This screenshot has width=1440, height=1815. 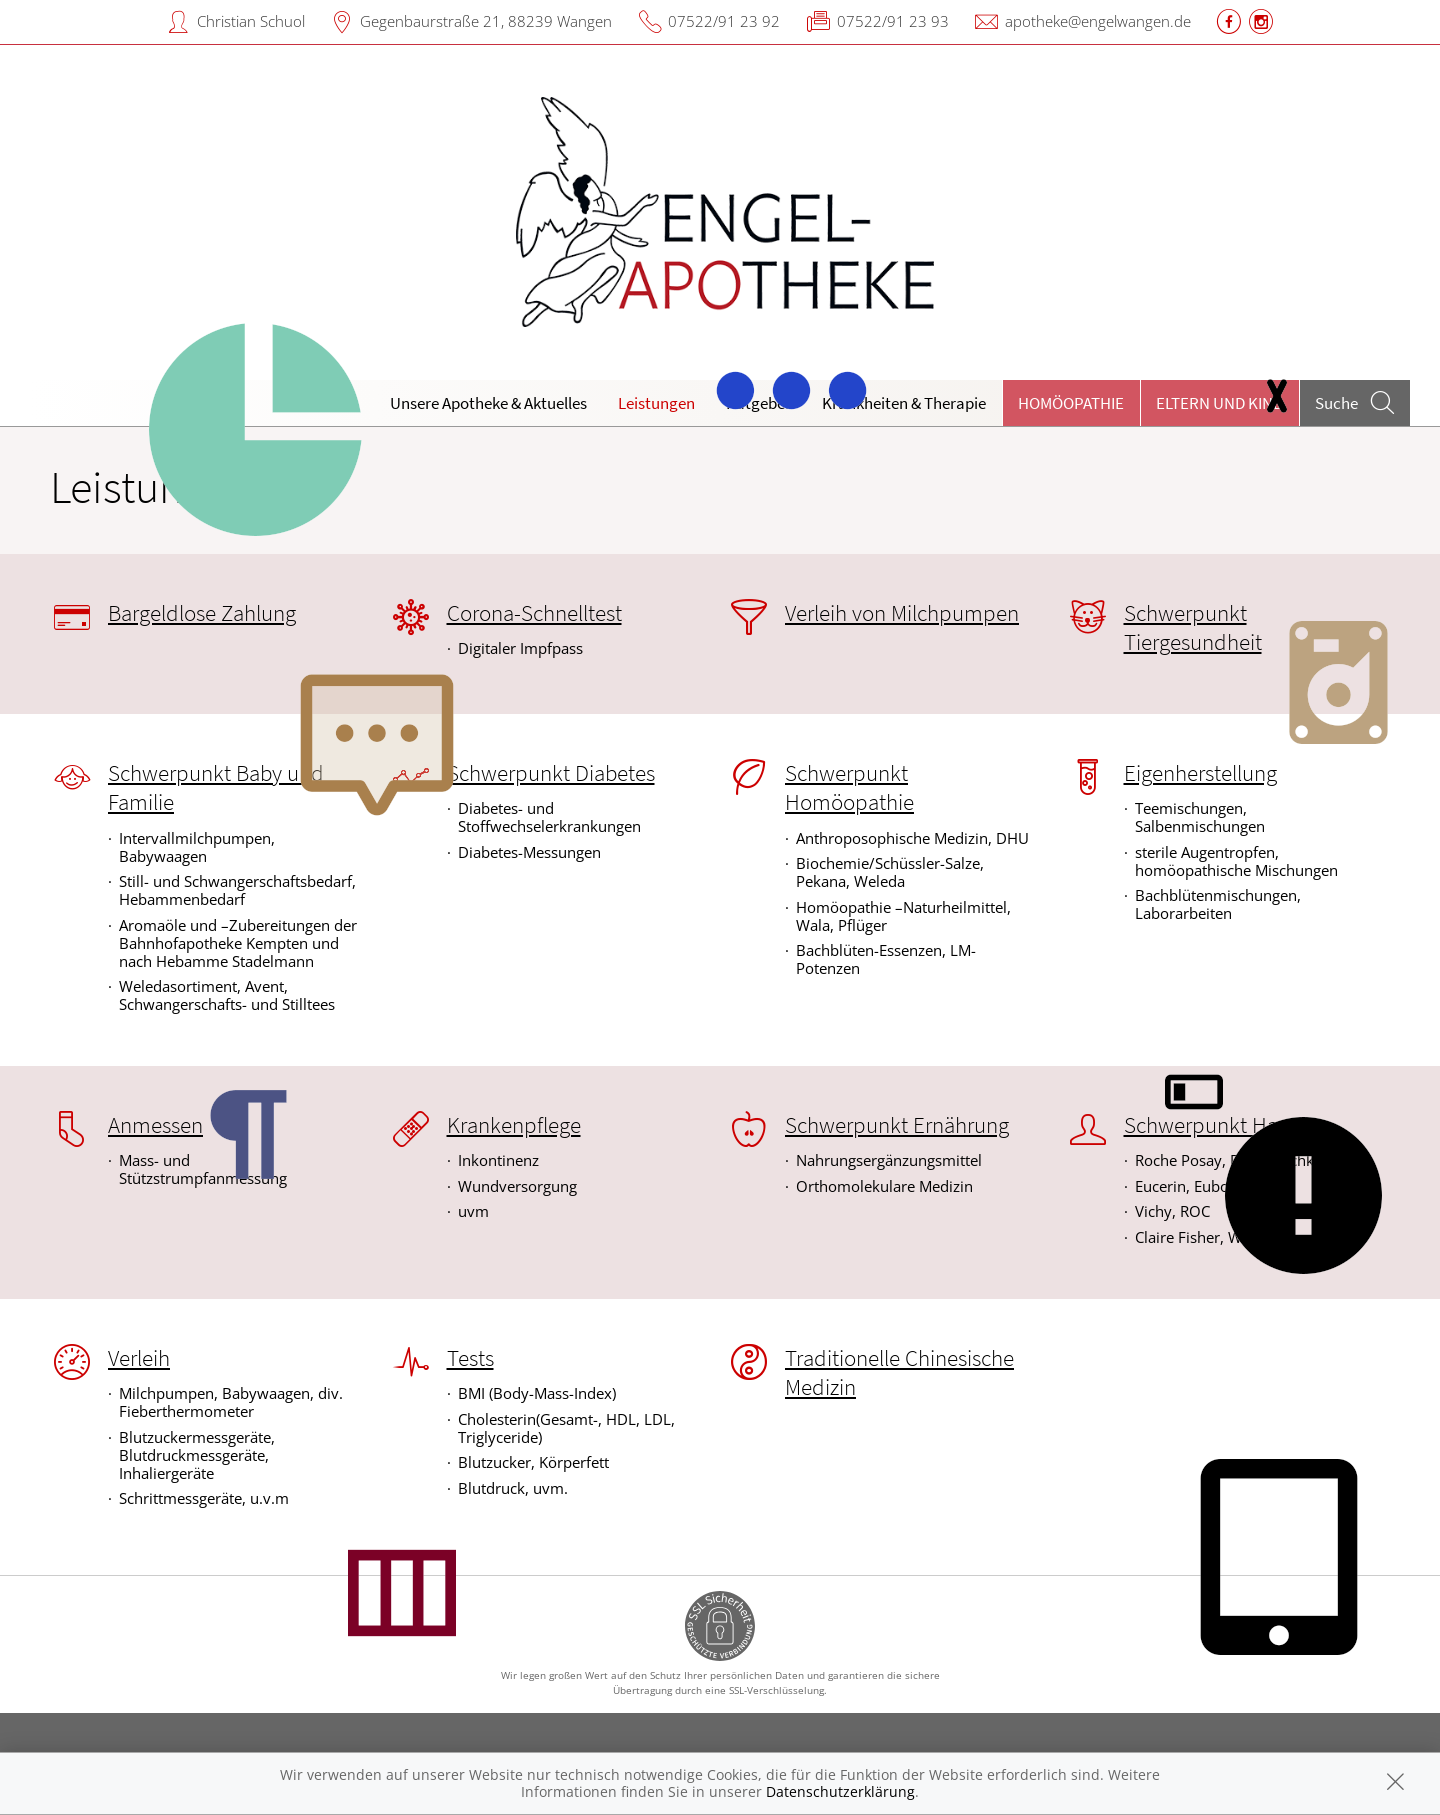 I want to click on indicates low battery status, so click(x=1194, y=1092).